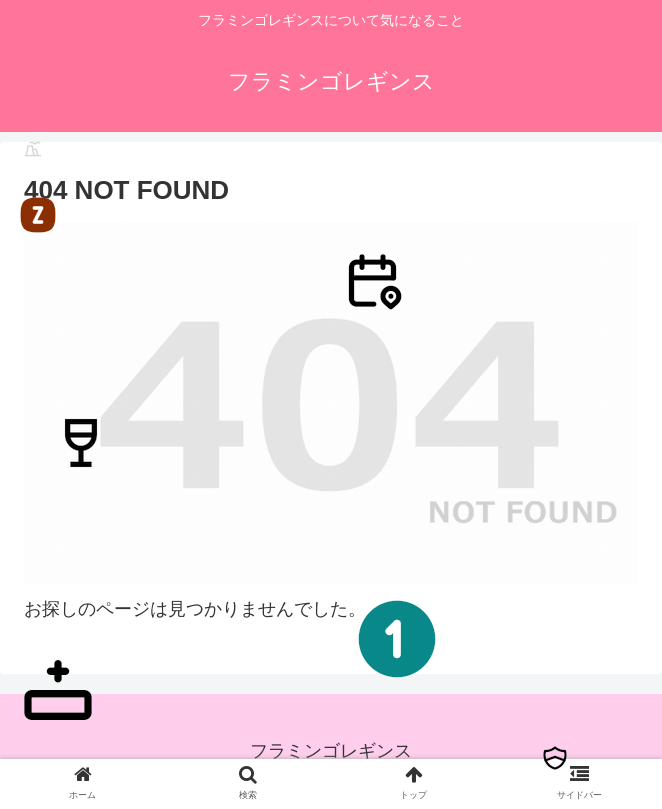 The image size is (662, 809). Describe the element at coordinates (372, 280) in the screenshot. I see `pin an event to a specific location` at that location.